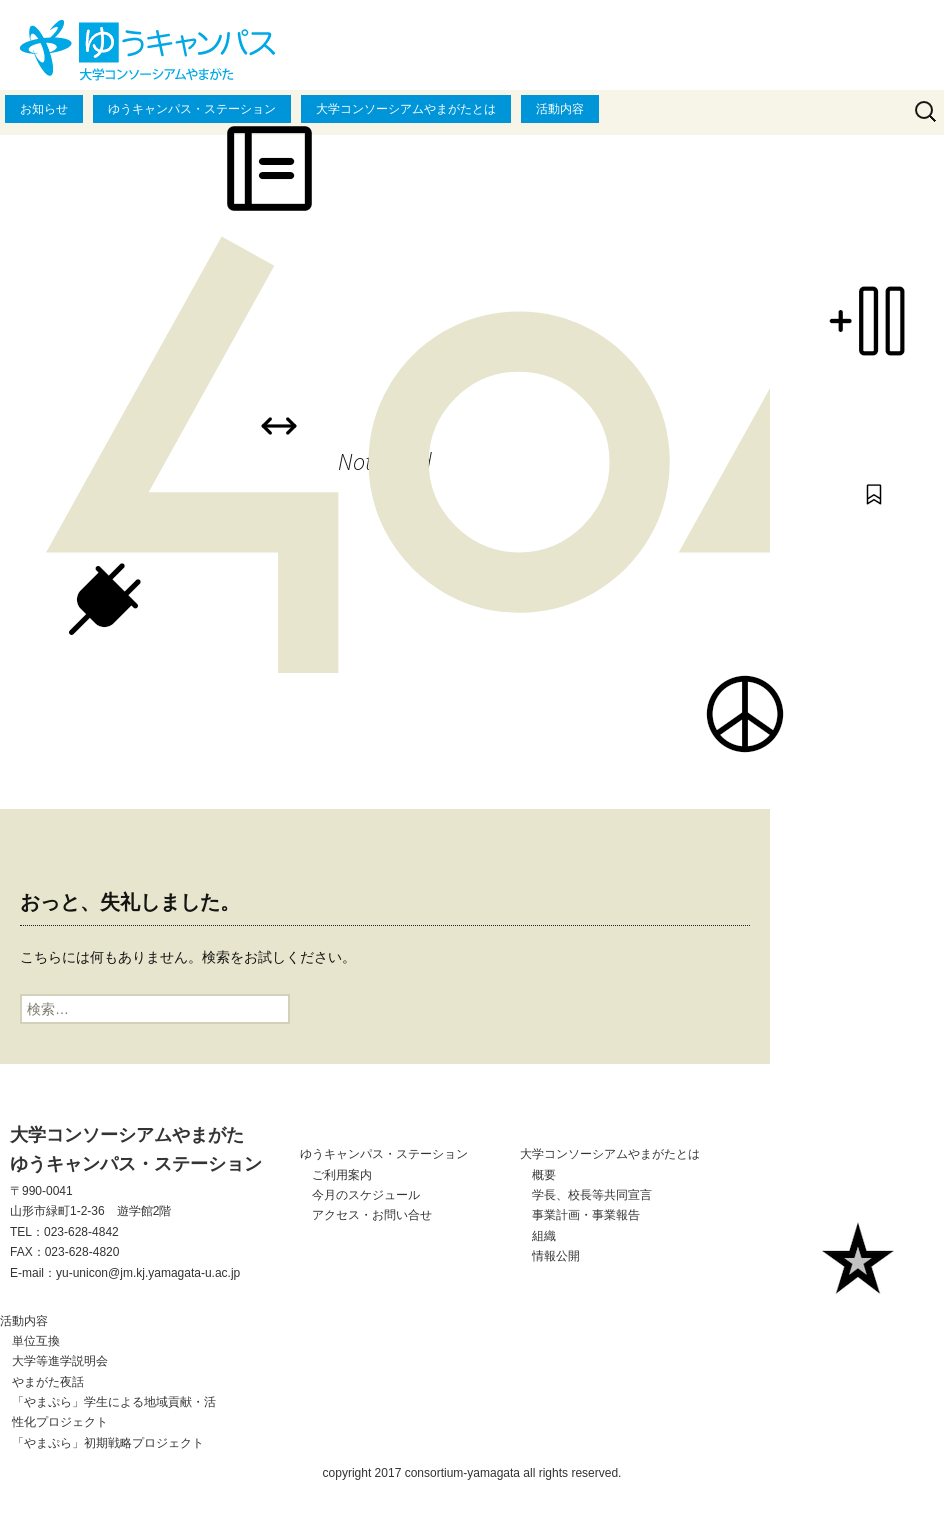 The width and height of the screenshot is (944, 1514). I want to click on connect to a power source, so click(103, 600).